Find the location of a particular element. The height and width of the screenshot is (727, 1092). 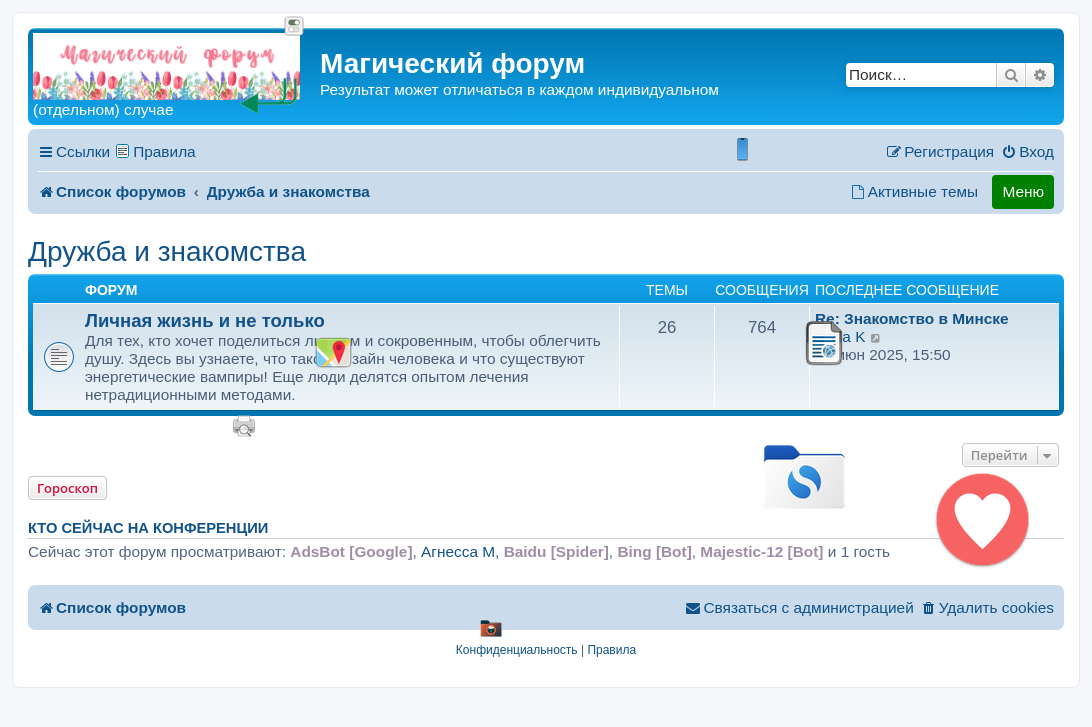

a libreoffice web document file type is located at coordinates (824, 343).